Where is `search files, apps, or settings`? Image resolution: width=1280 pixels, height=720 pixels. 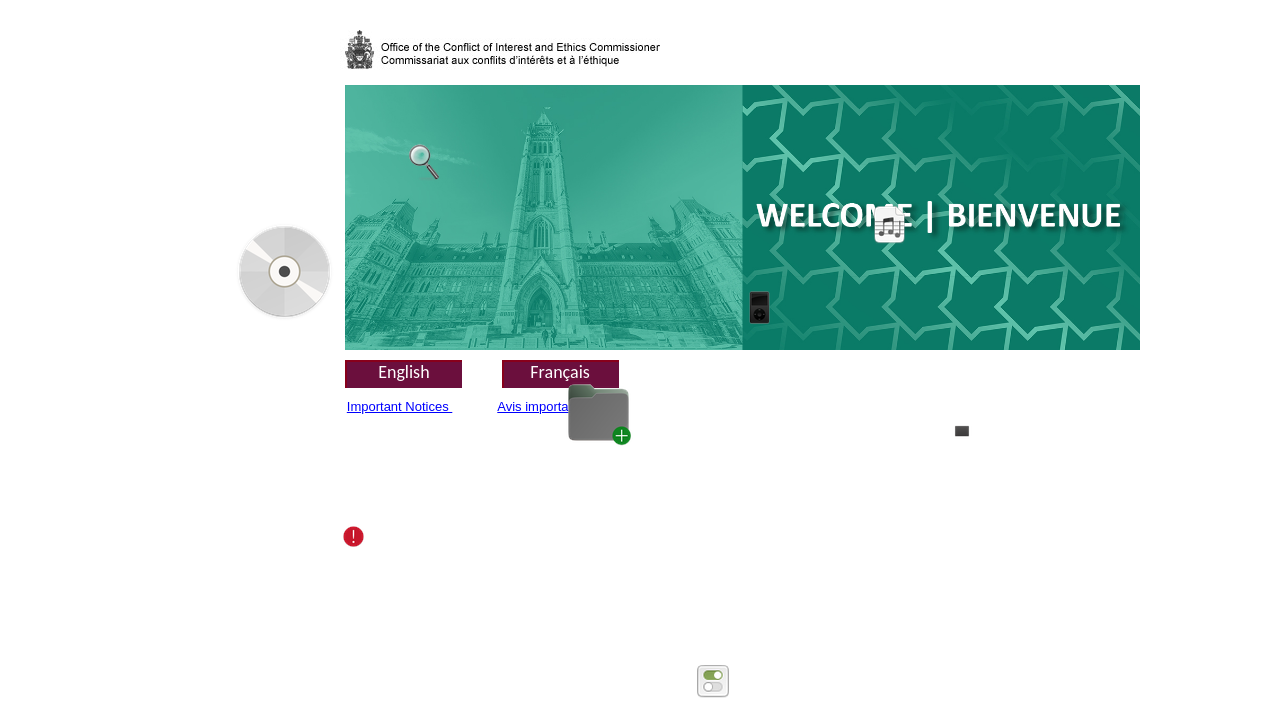
search files, apps, or settings is located at coordinates (424, 162).